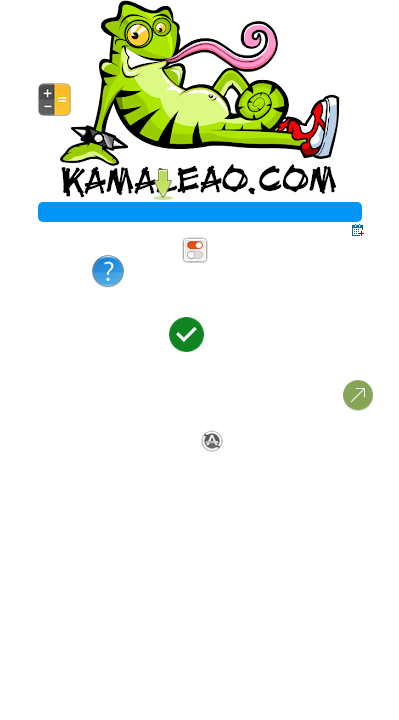 The width and height of the screenshot is (399, 720). Describe the element at coordinates (108, 271) in the screenshot. I see `access help or frequently asked questions` at that location.